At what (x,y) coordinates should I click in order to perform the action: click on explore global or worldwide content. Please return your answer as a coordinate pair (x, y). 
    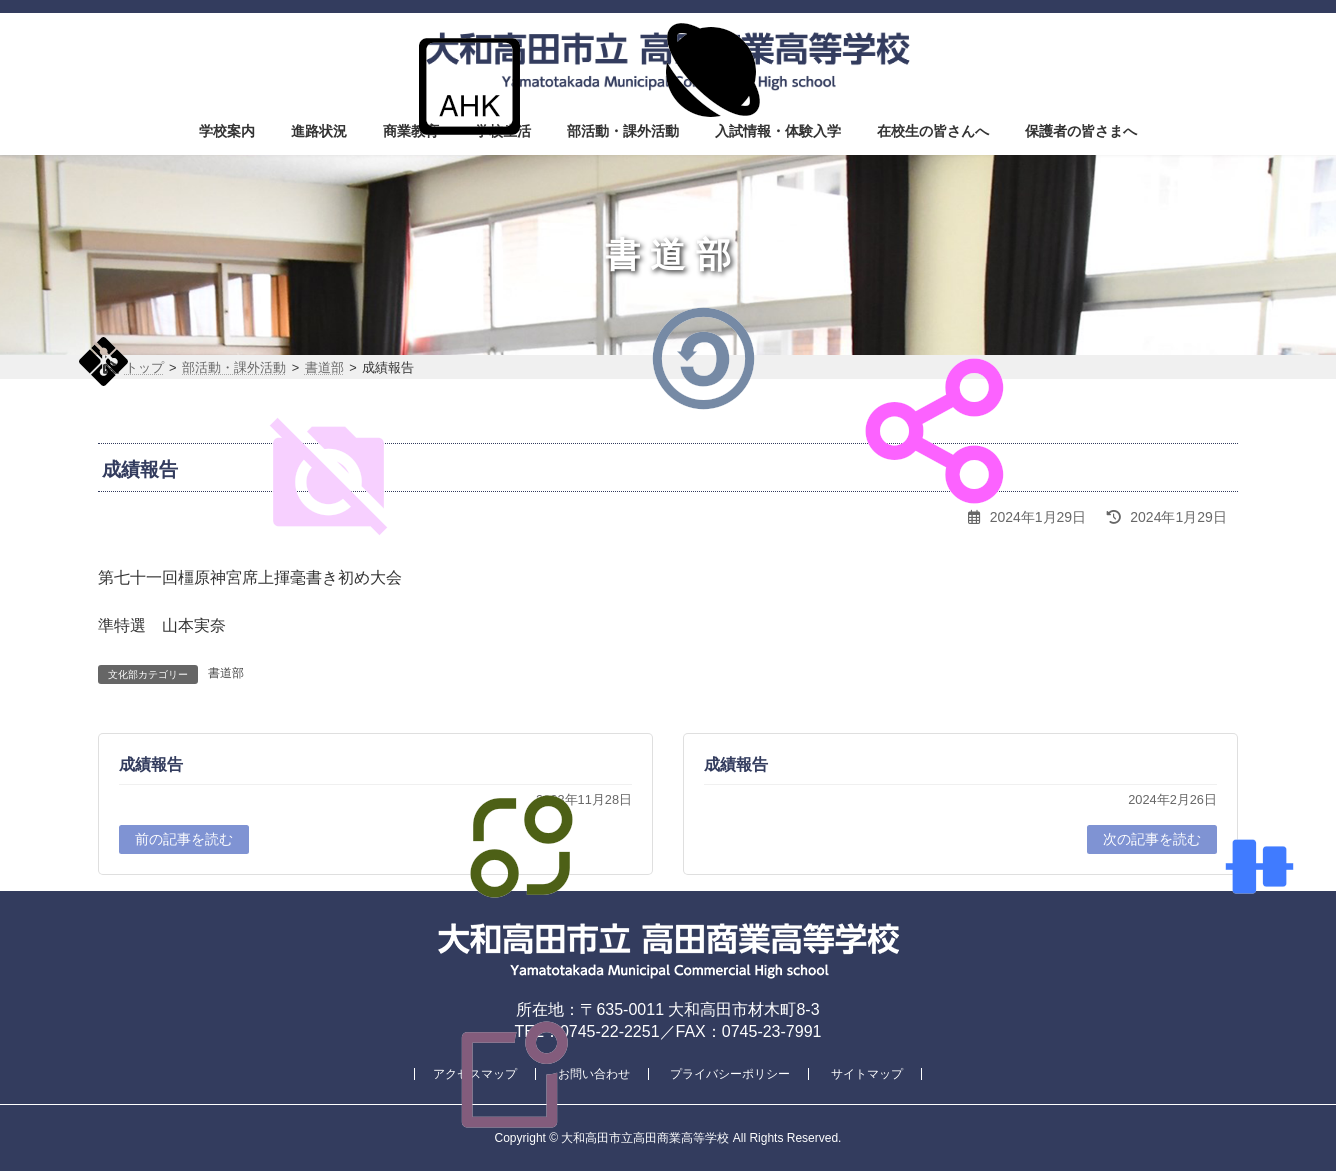
    Looking at the image, I should click on (711, 72).